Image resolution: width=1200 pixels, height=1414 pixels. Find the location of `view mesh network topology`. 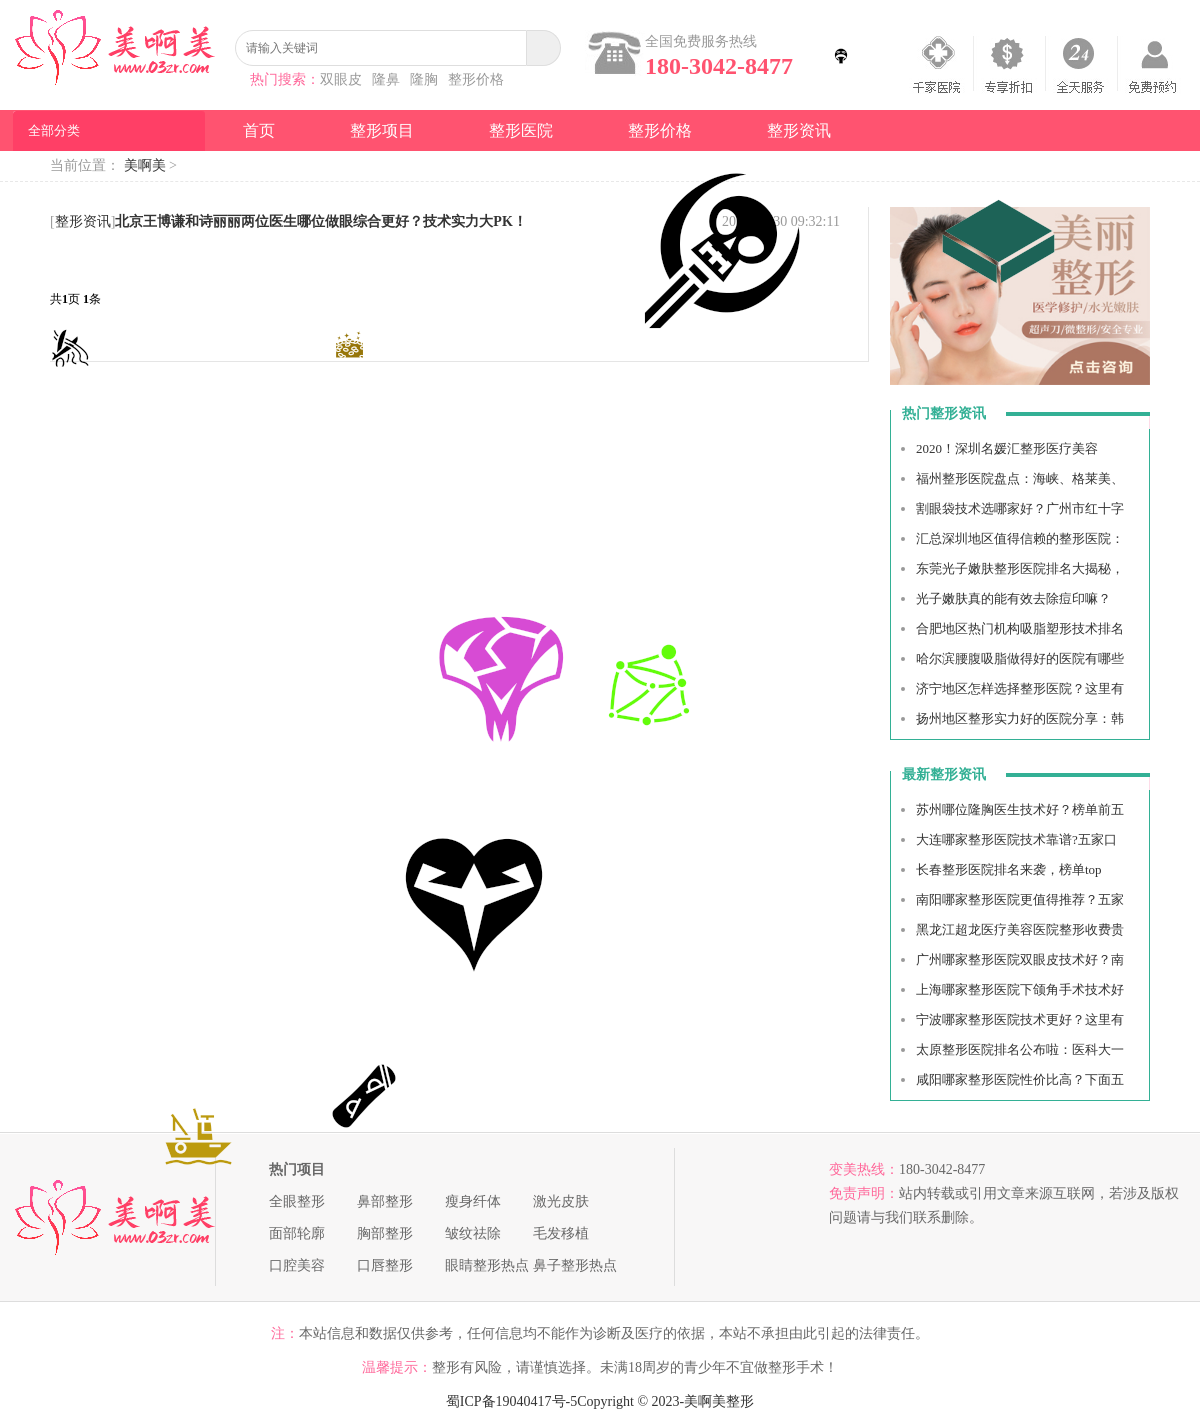

view mesh network topology is located at coordinates (649, 685).